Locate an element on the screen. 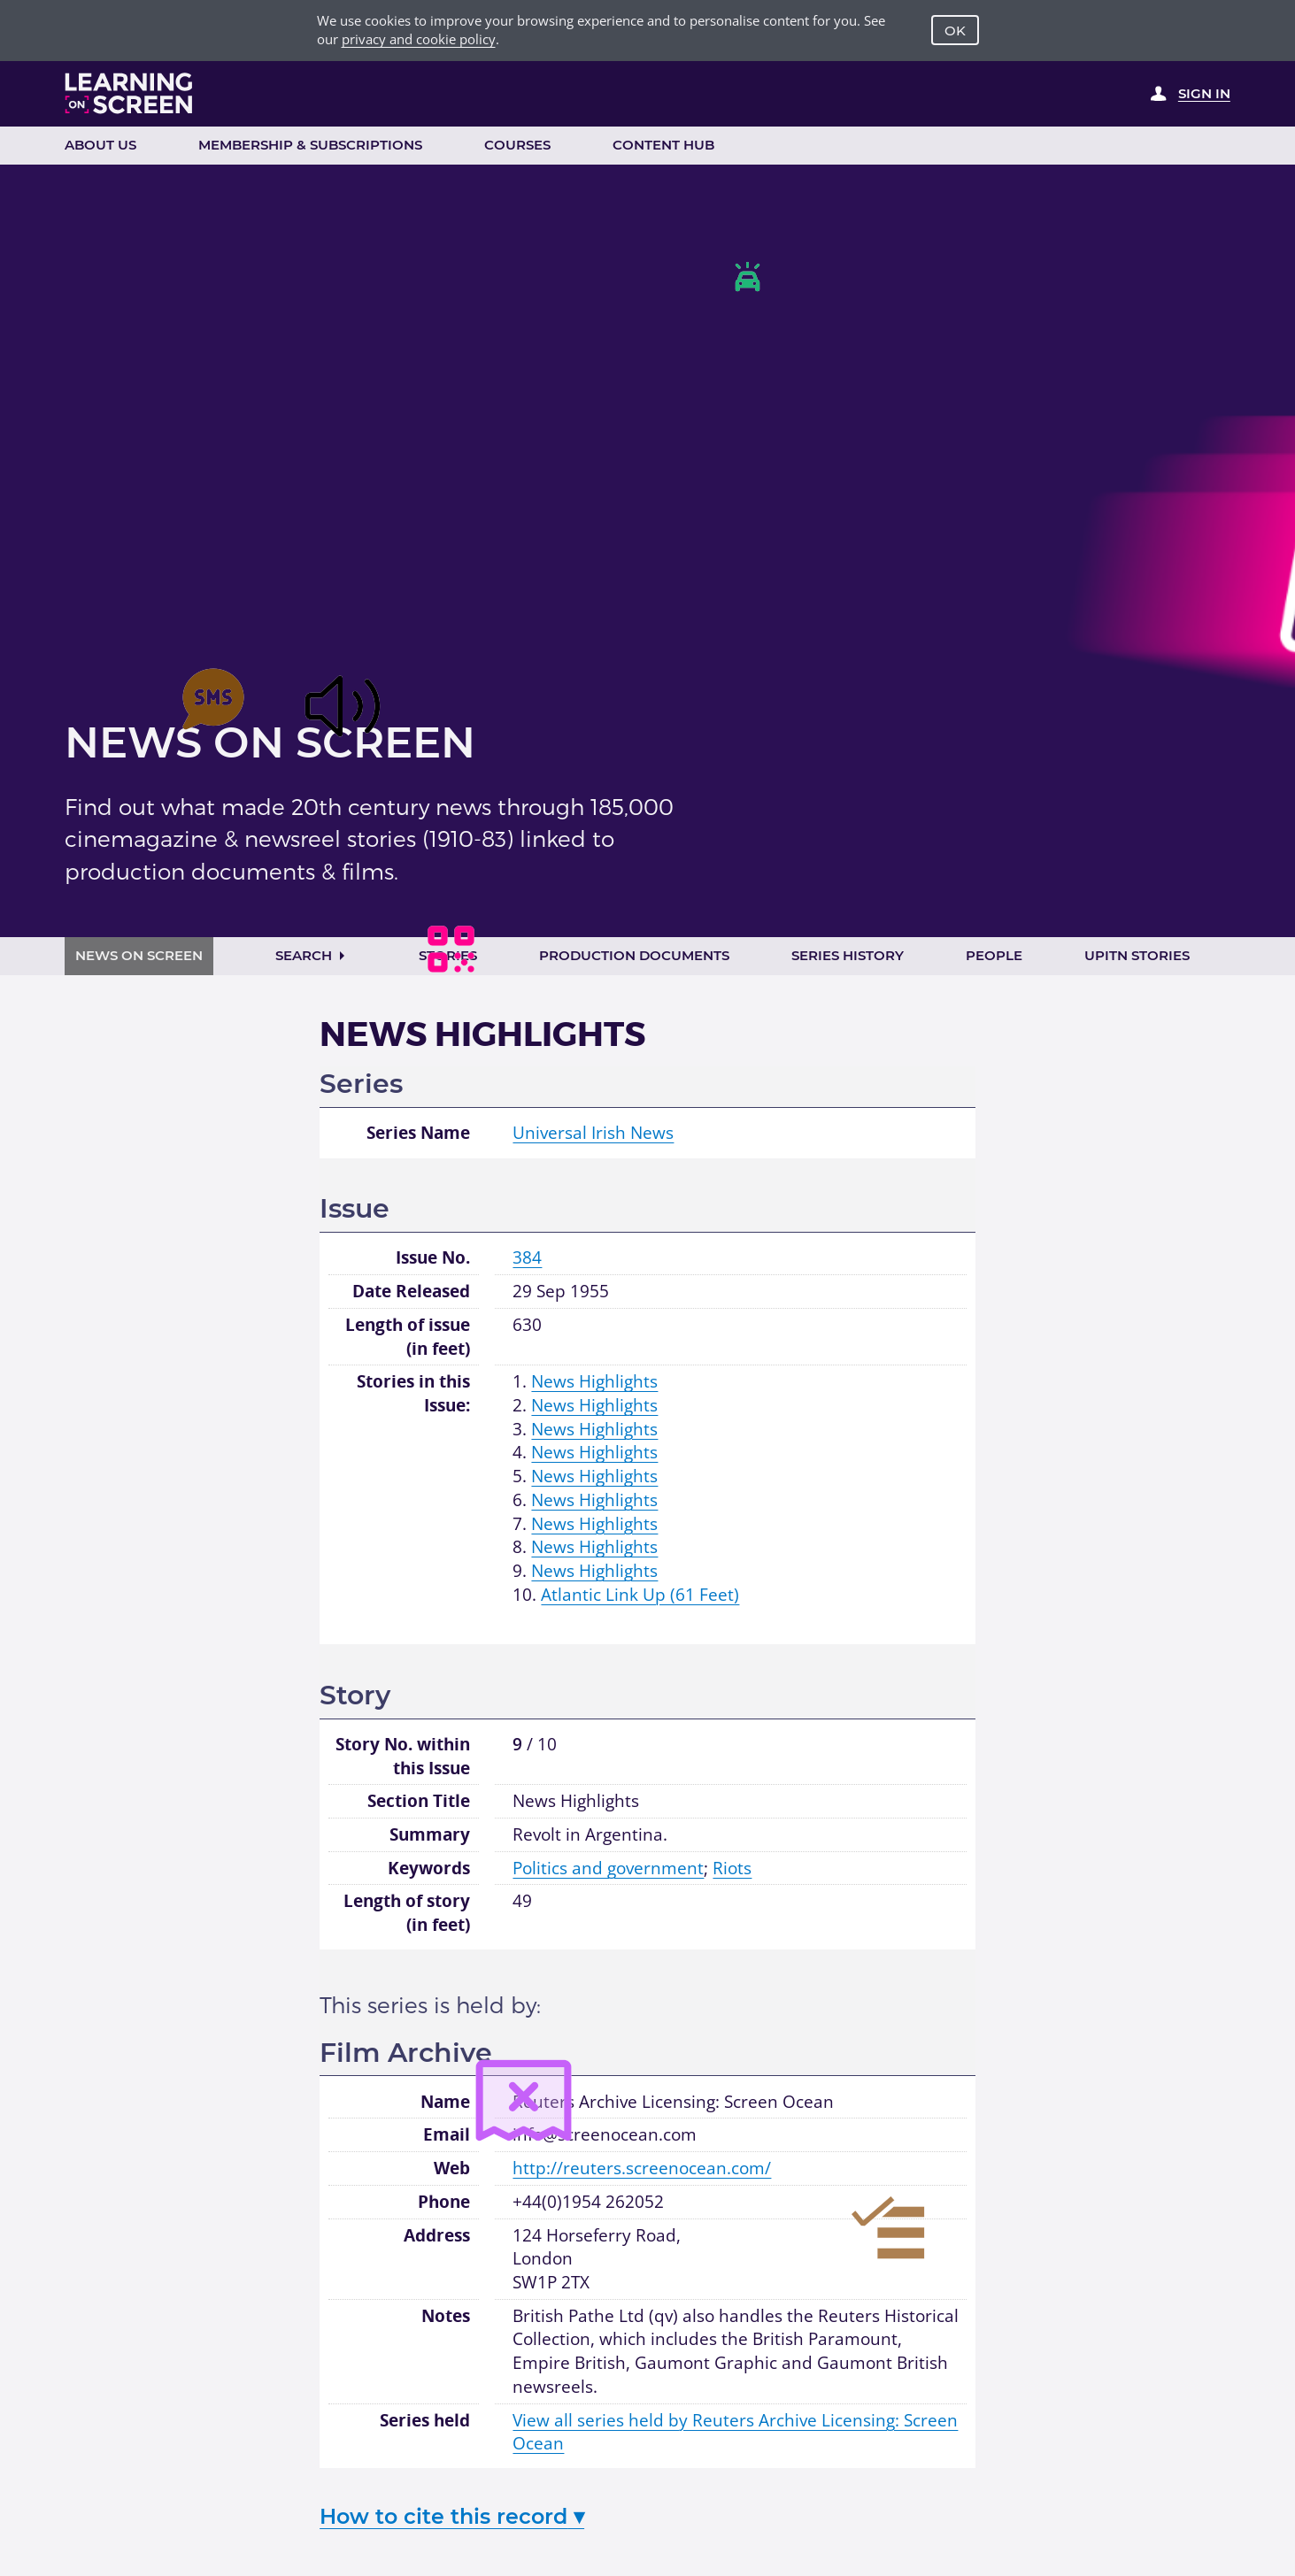 The width and height of the screenshot is (1295, 2576). unmute audio or turn sound on is located at coordinates (343, 706).